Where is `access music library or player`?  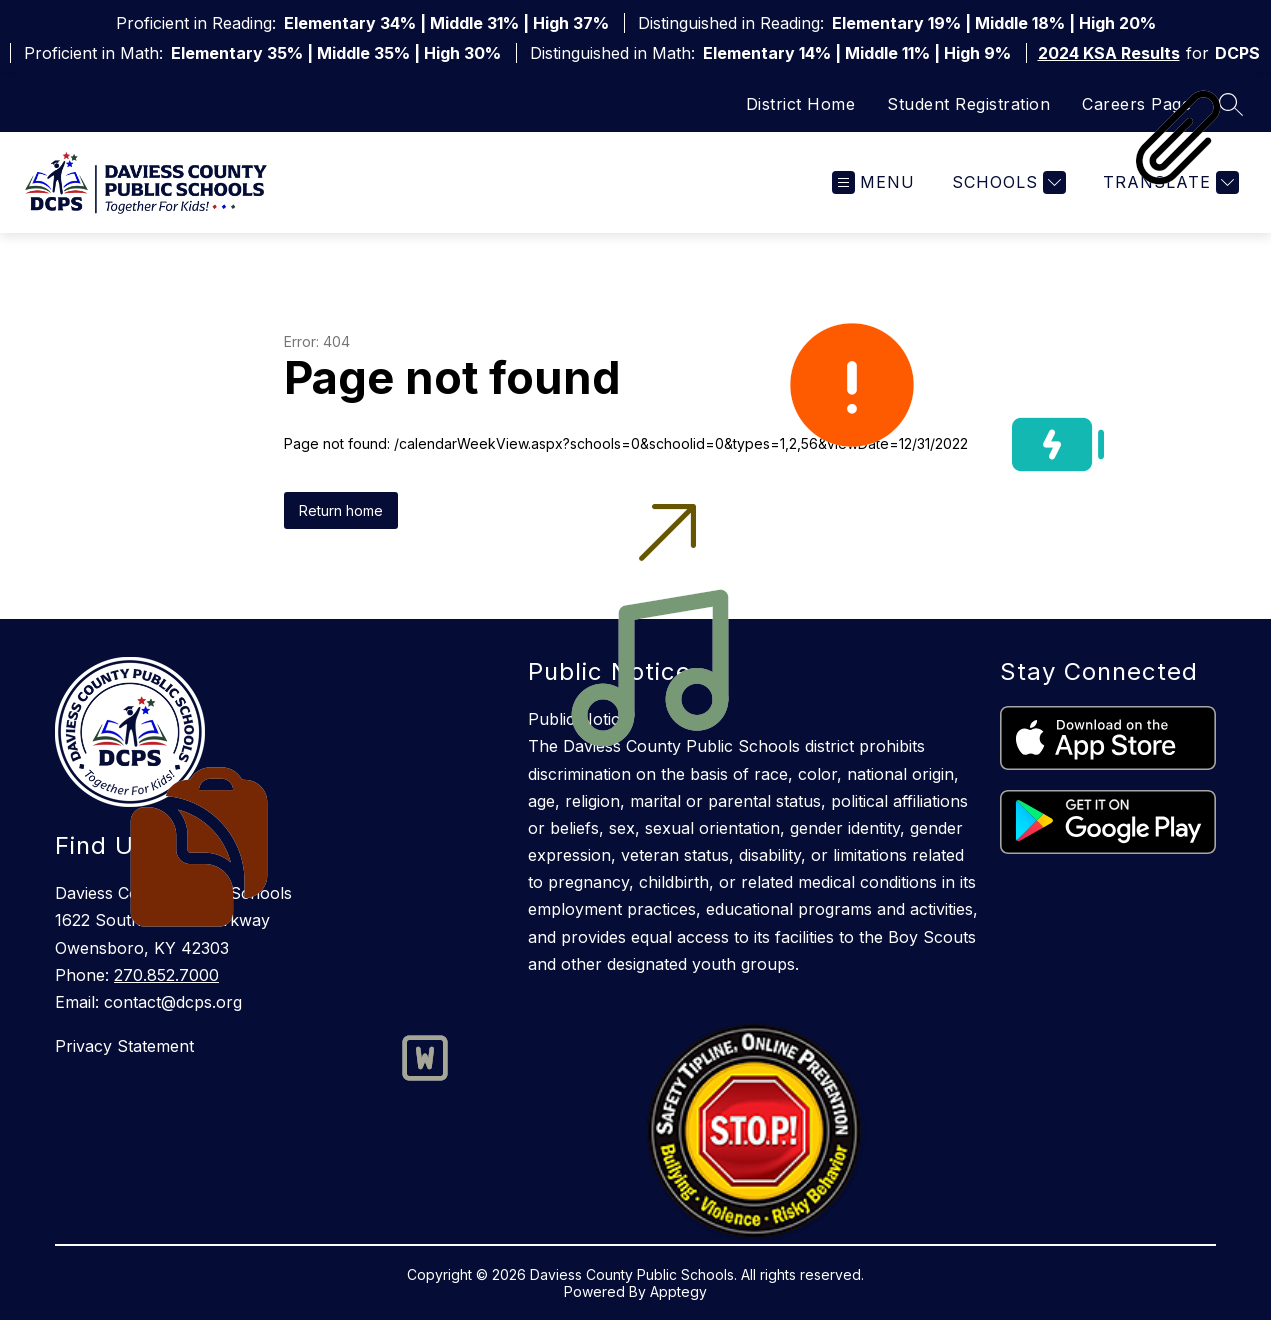
access music library or player is located at coordinates (650, 668).